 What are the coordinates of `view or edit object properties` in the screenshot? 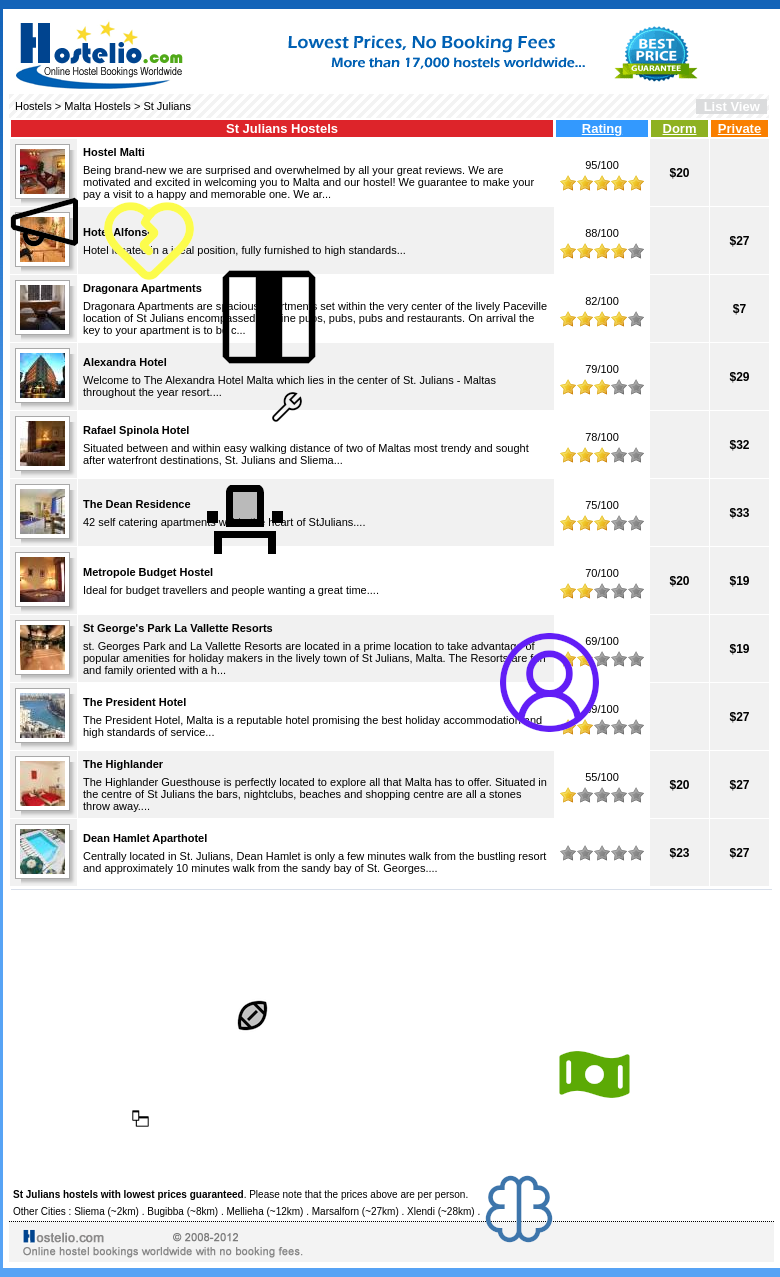 It's located at (287, 407).